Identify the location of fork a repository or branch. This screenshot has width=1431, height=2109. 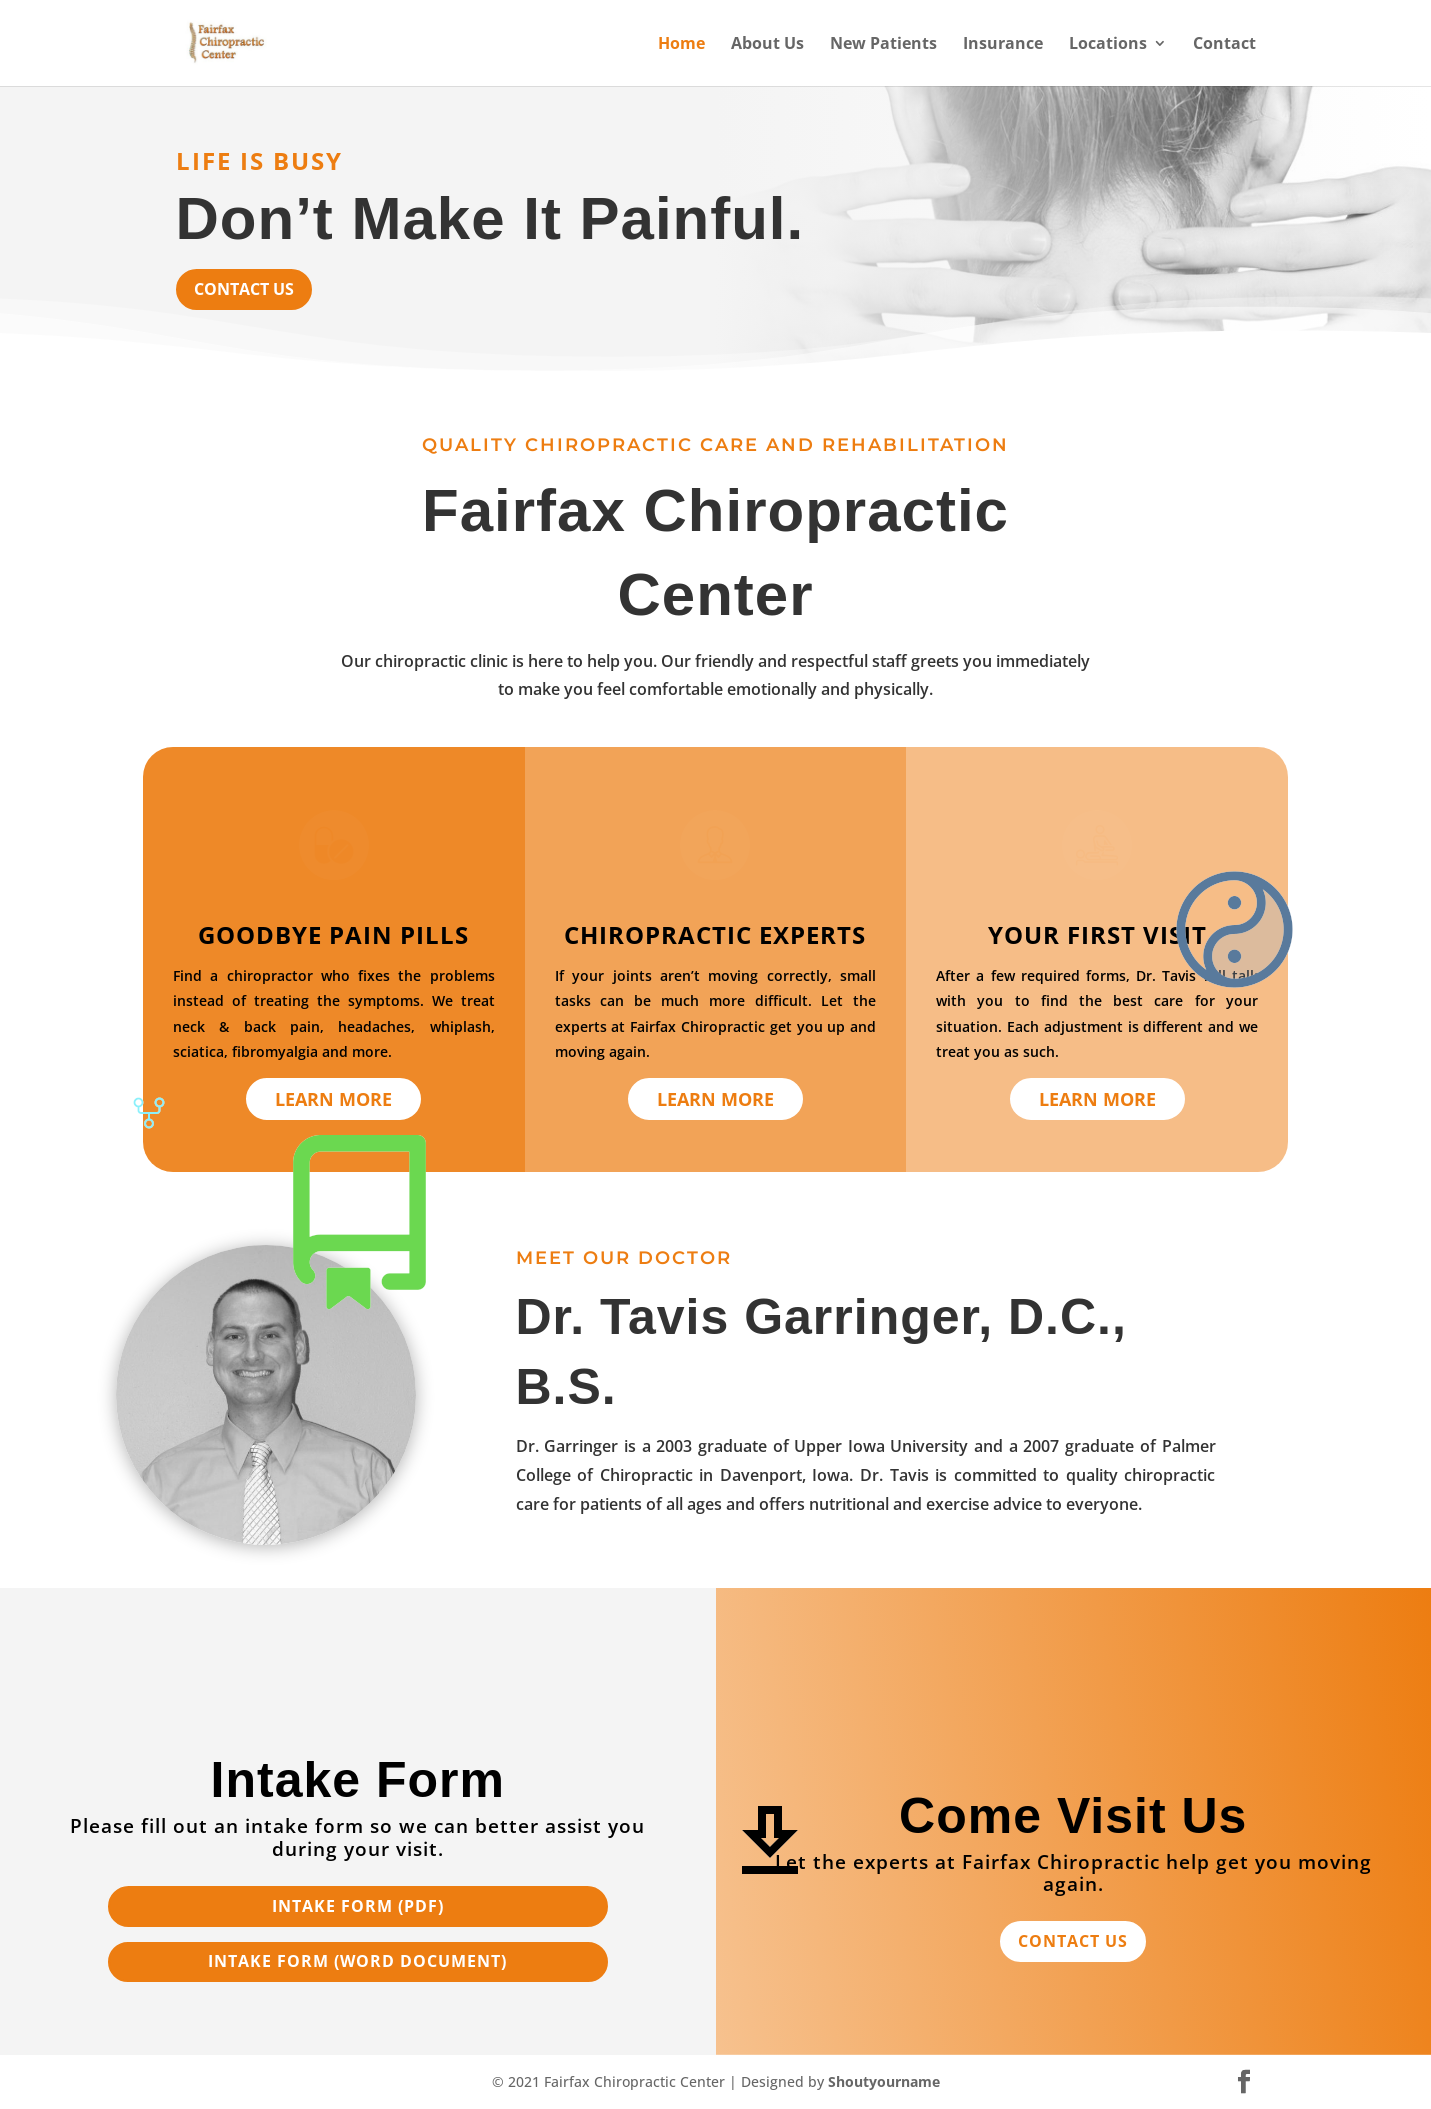
(149, 1113).